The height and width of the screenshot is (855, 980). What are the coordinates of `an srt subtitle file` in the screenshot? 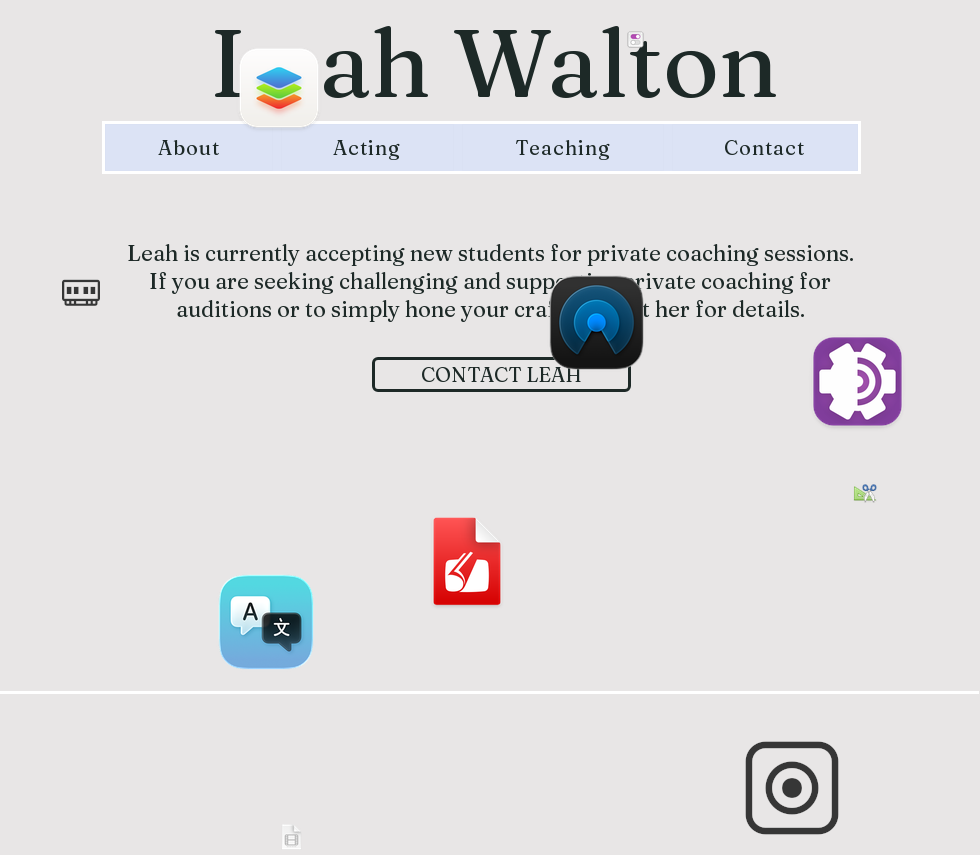 It's located at (291, 837).